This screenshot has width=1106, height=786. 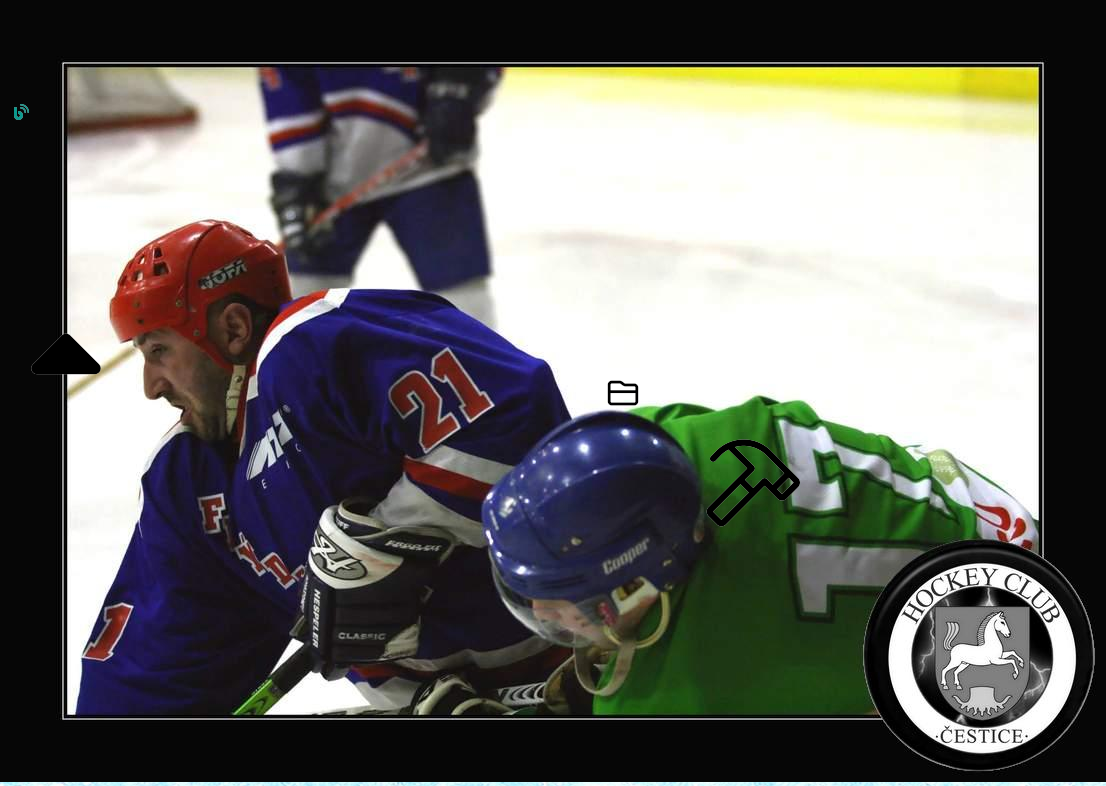 I want to click on access tools or settings, so click(x=748, y=484).